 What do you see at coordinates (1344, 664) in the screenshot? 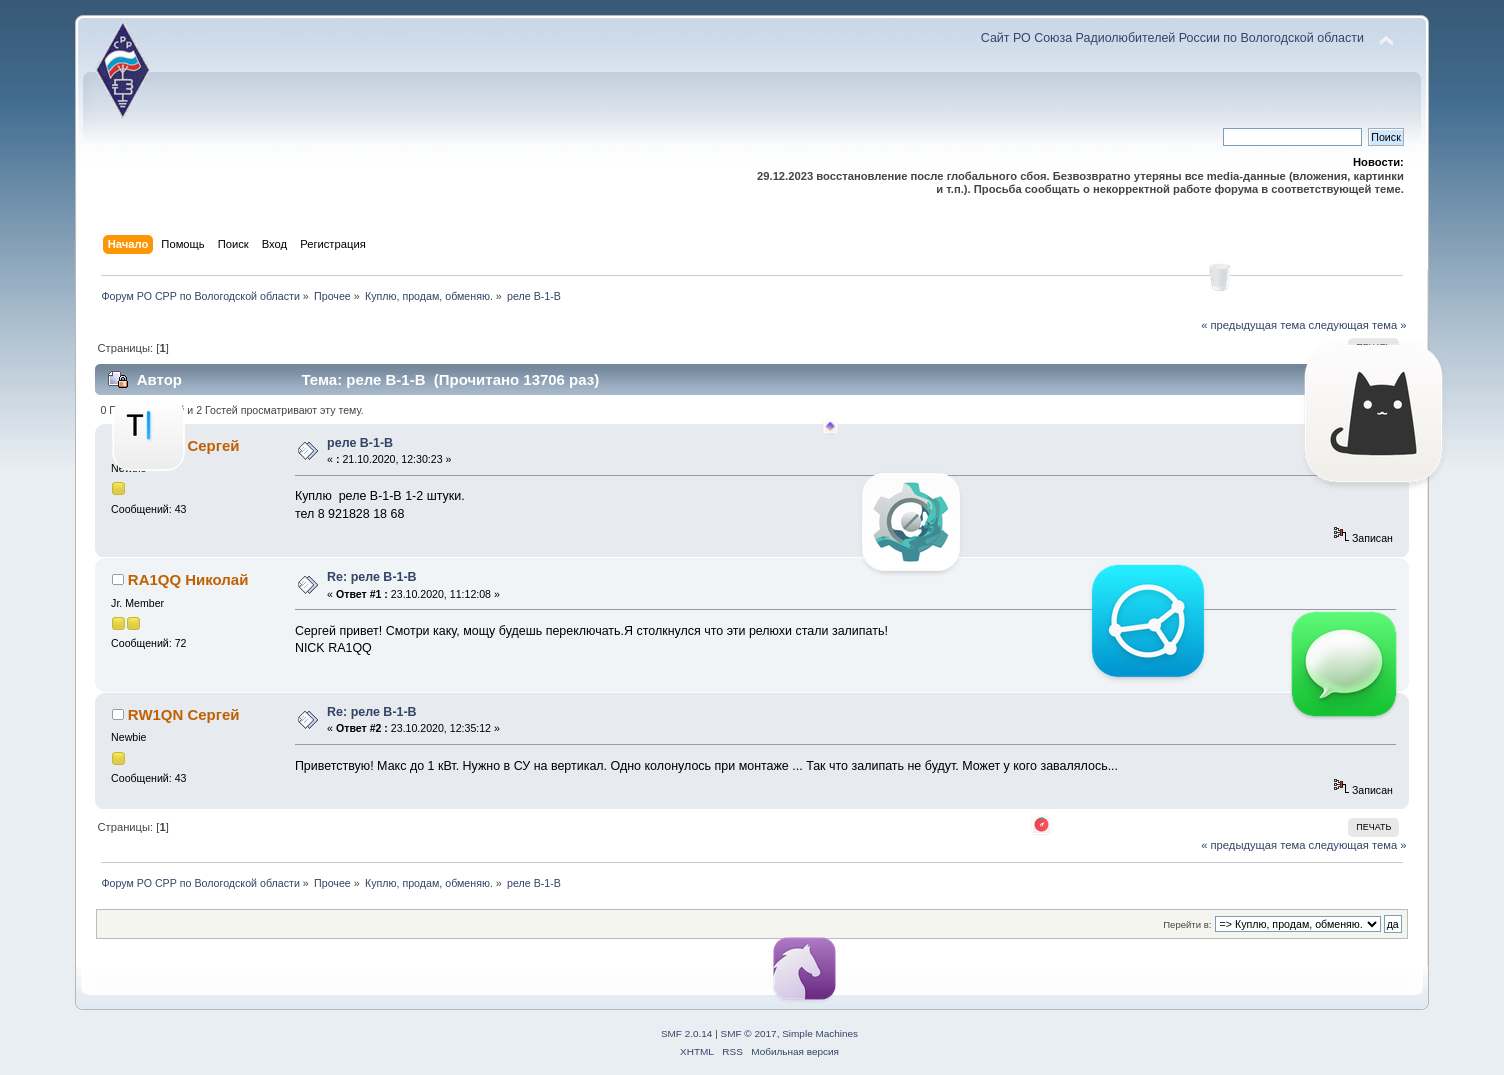
I see `open the messages app` at bounding box center [1344, 664].